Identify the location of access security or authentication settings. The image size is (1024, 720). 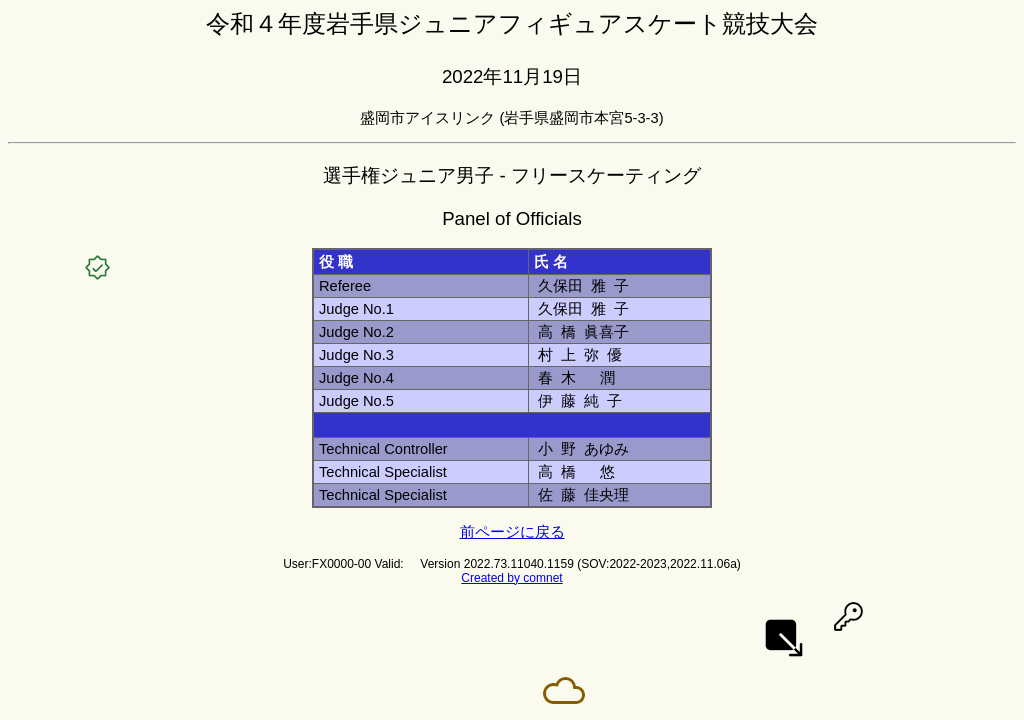
(848, 616).